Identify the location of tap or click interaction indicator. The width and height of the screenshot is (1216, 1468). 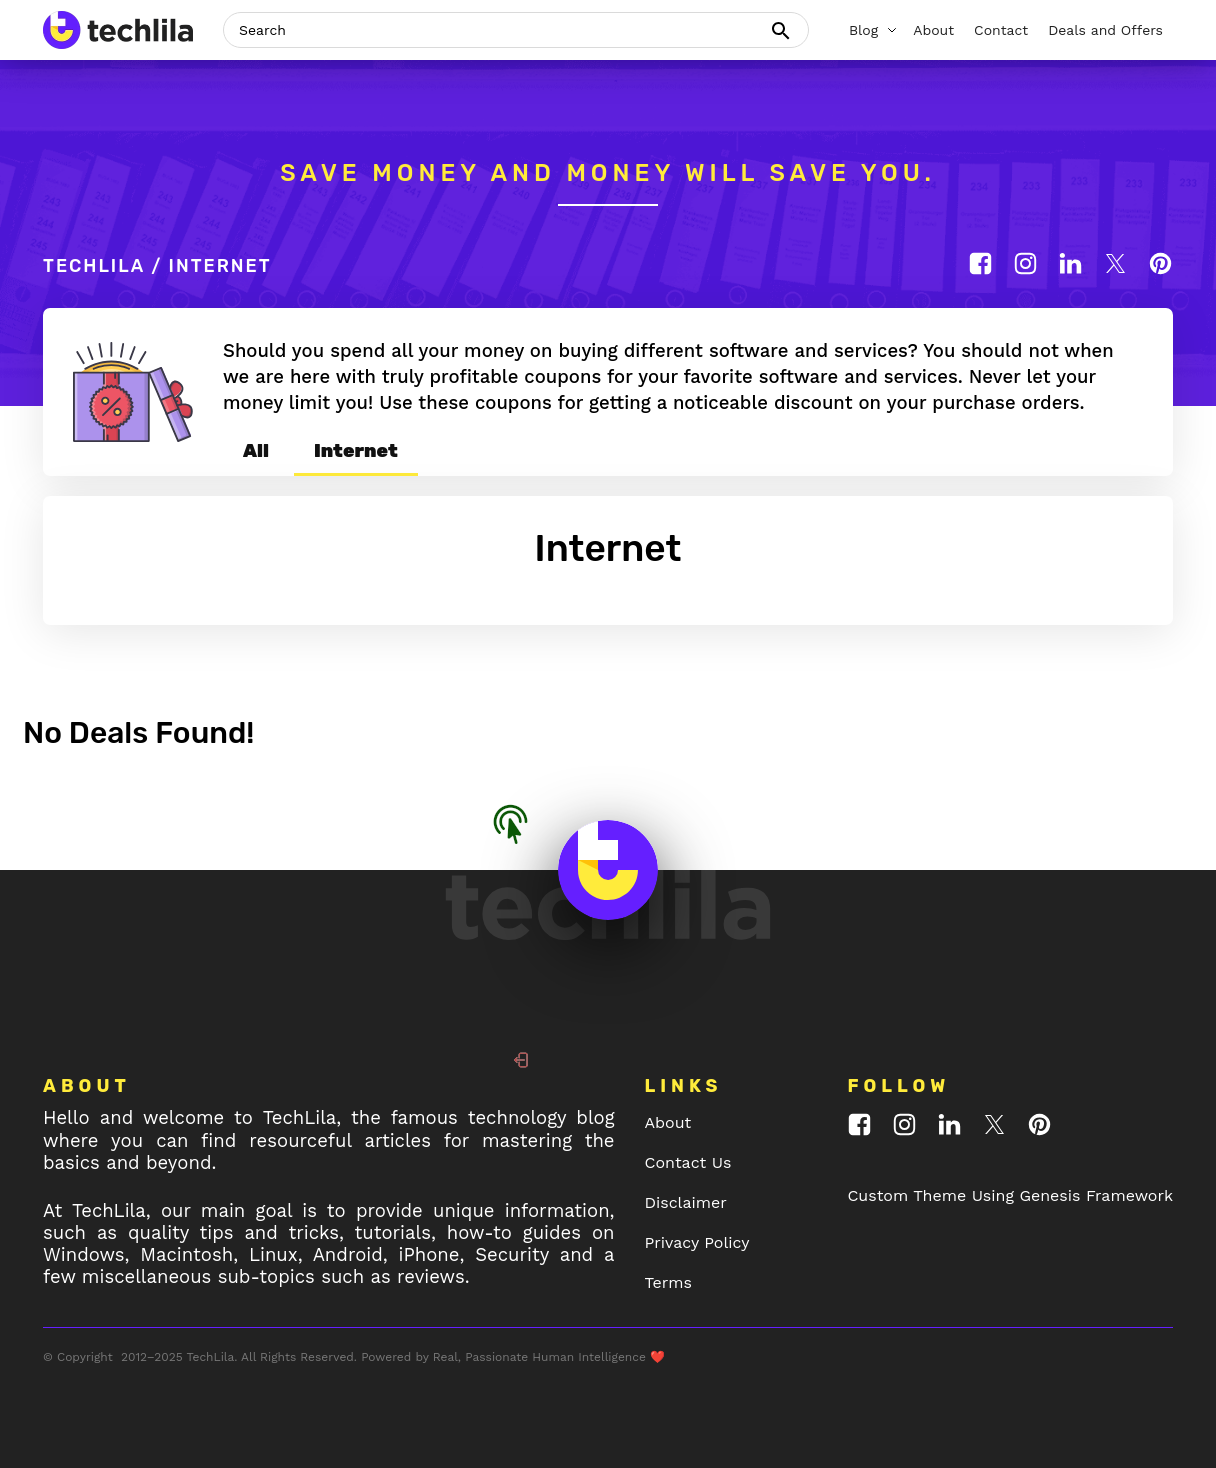
(510, 824).